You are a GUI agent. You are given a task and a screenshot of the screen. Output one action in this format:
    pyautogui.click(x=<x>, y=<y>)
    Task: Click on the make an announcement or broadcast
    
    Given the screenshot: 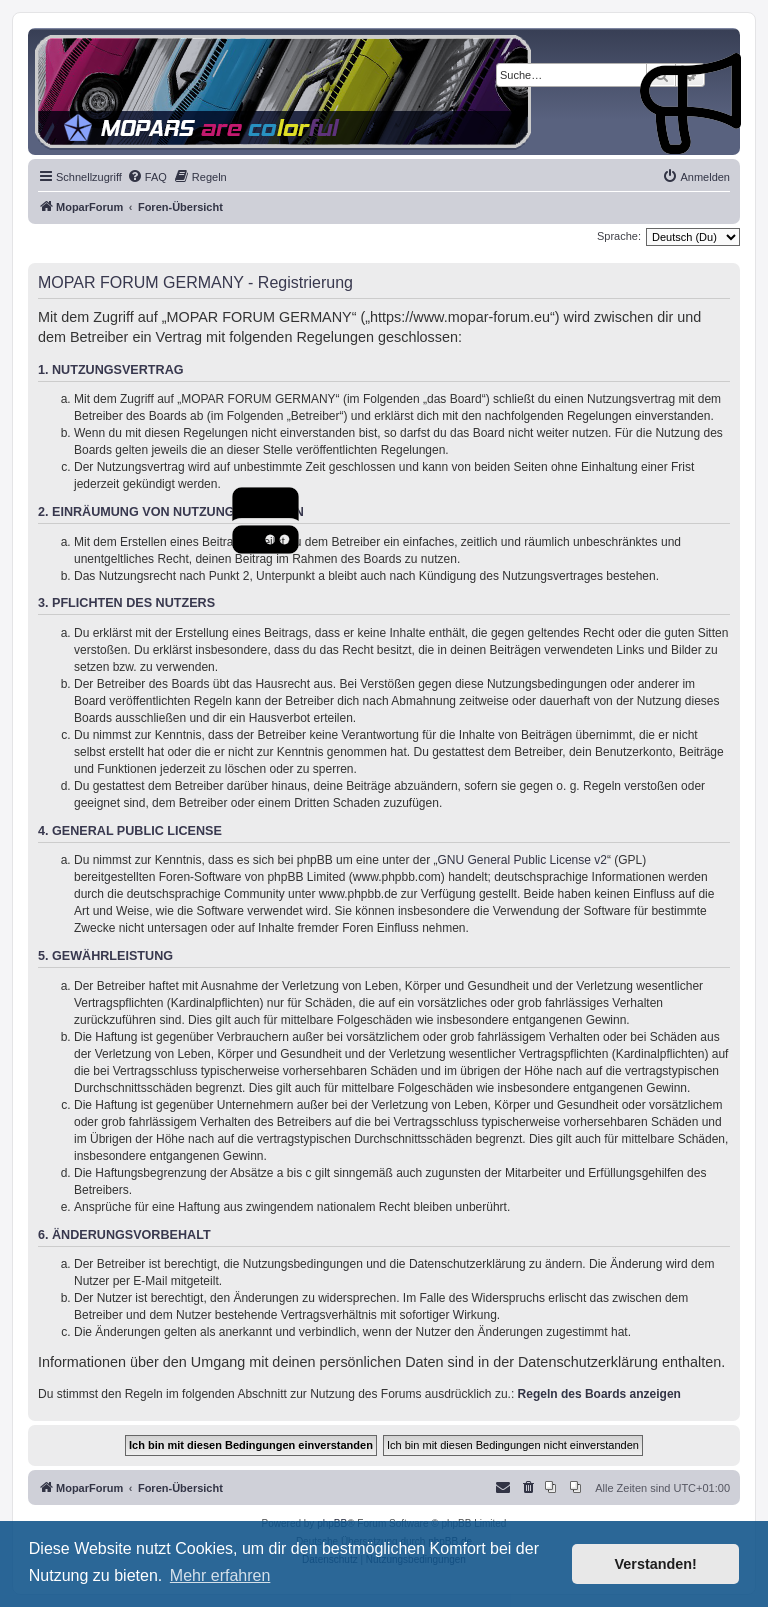 What is the action you would take?
    pyautogui.click(x=690, y=103)
    